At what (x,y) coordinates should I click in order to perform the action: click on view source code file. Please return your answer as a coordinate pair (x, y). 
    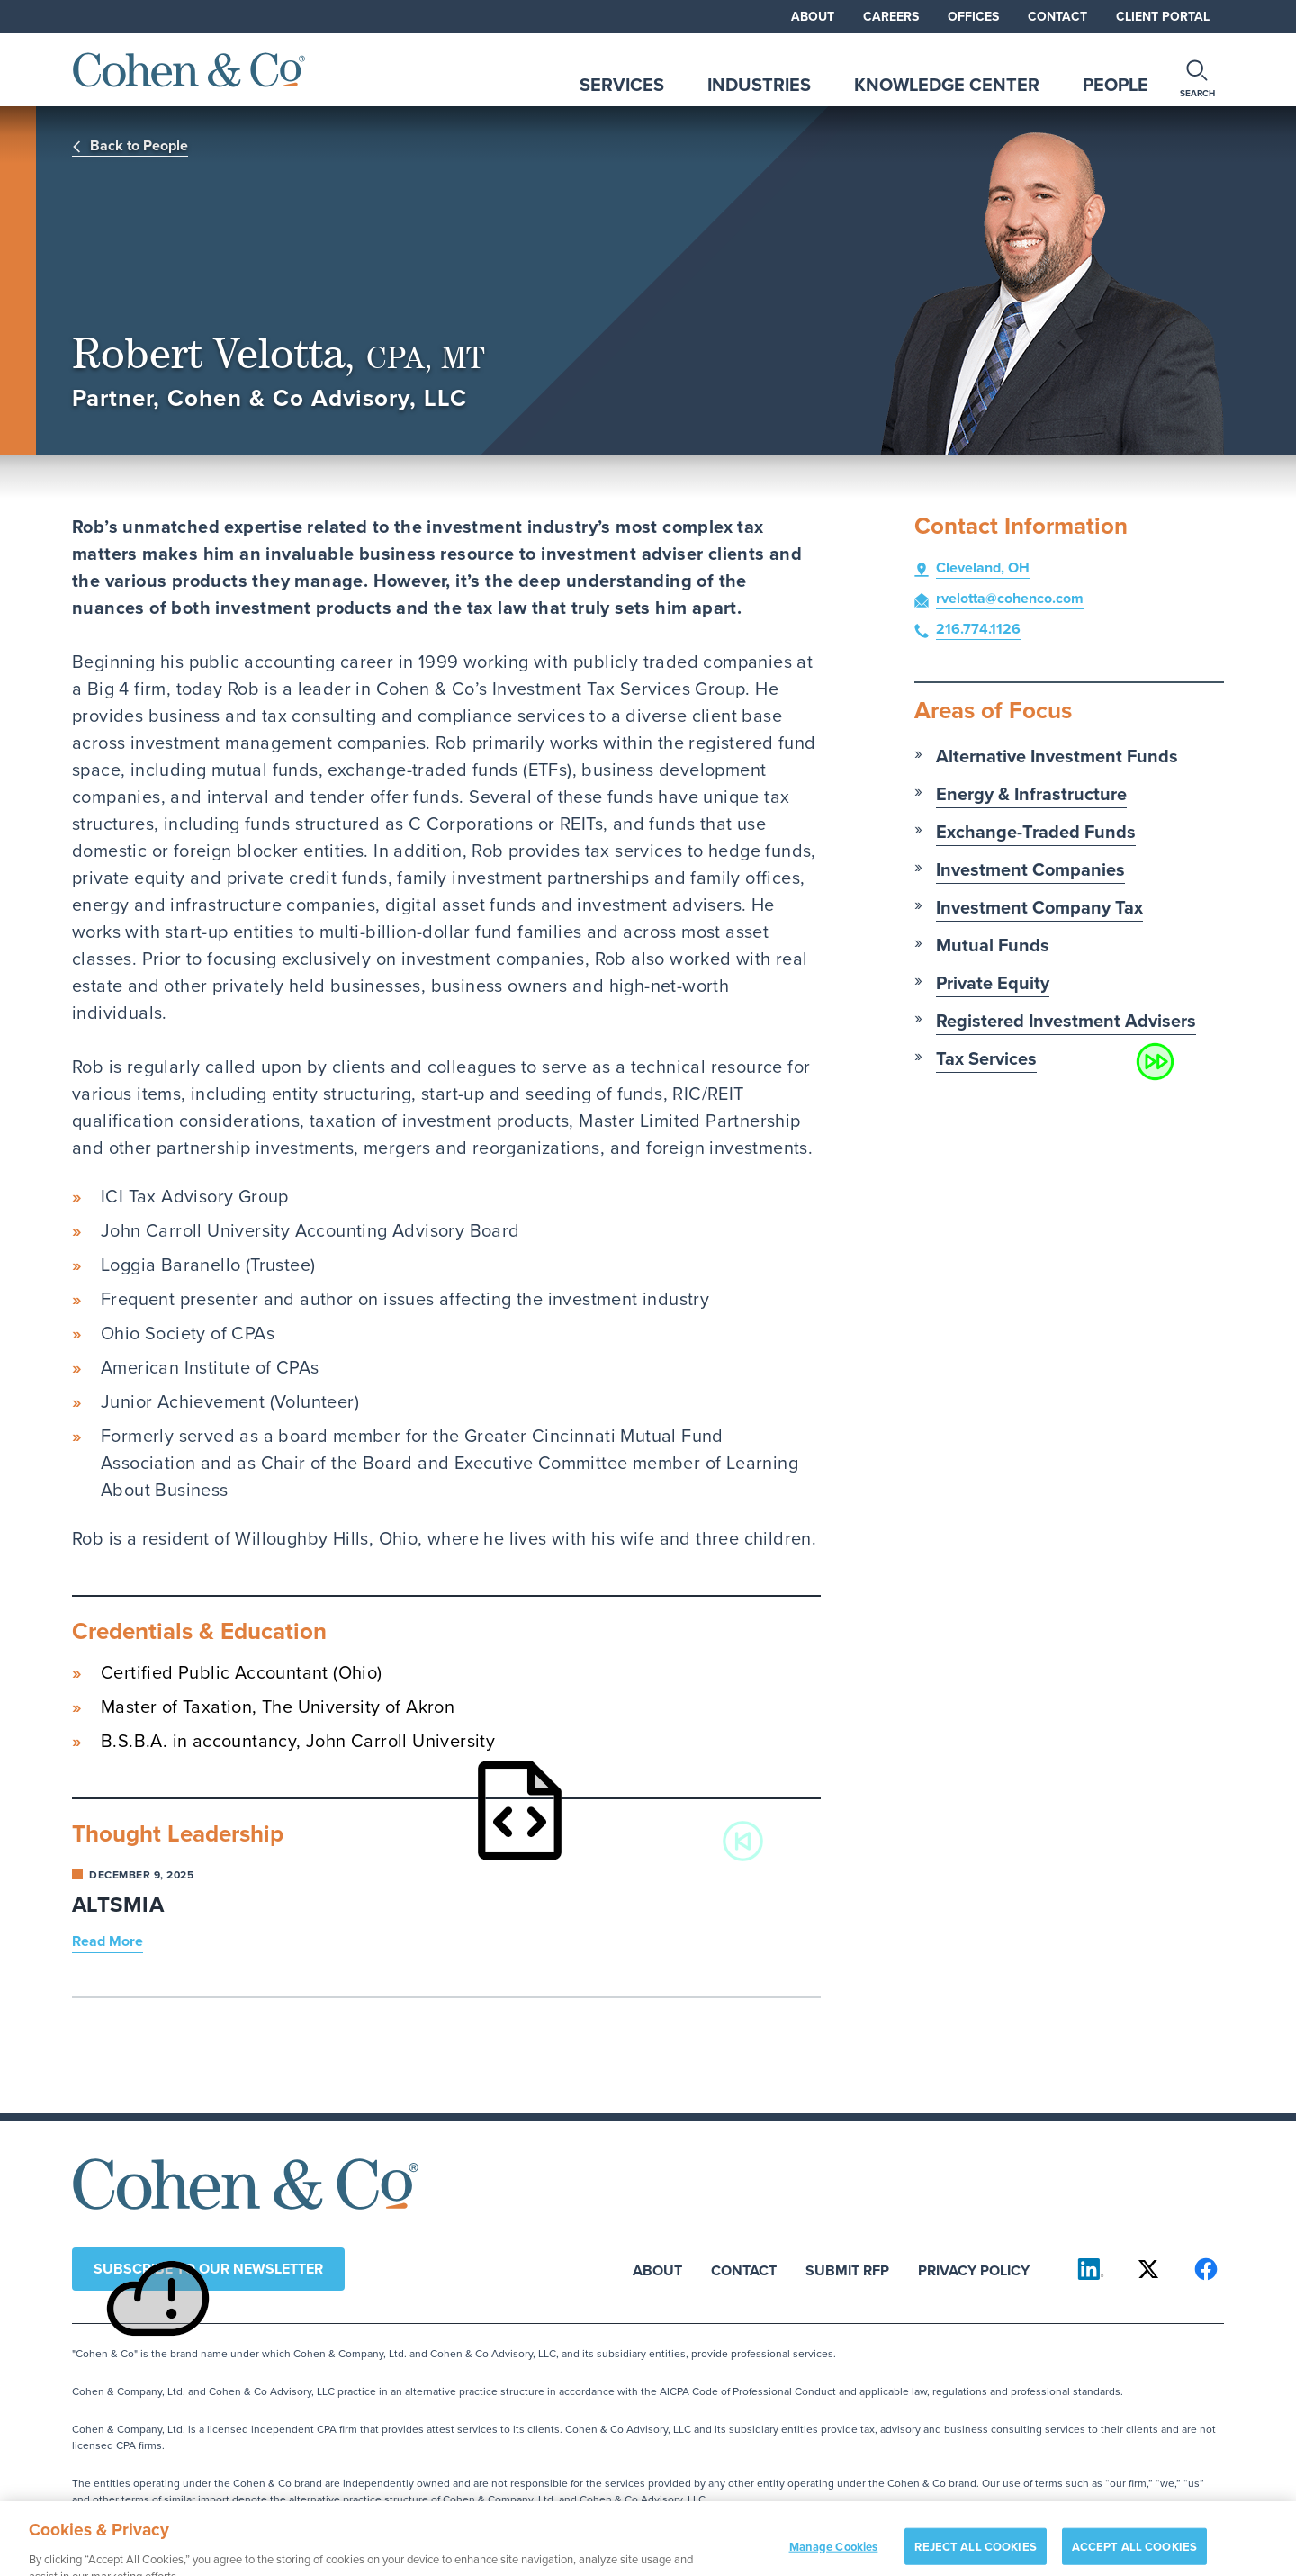
    Looking at the image, I should click on (519, 1810).